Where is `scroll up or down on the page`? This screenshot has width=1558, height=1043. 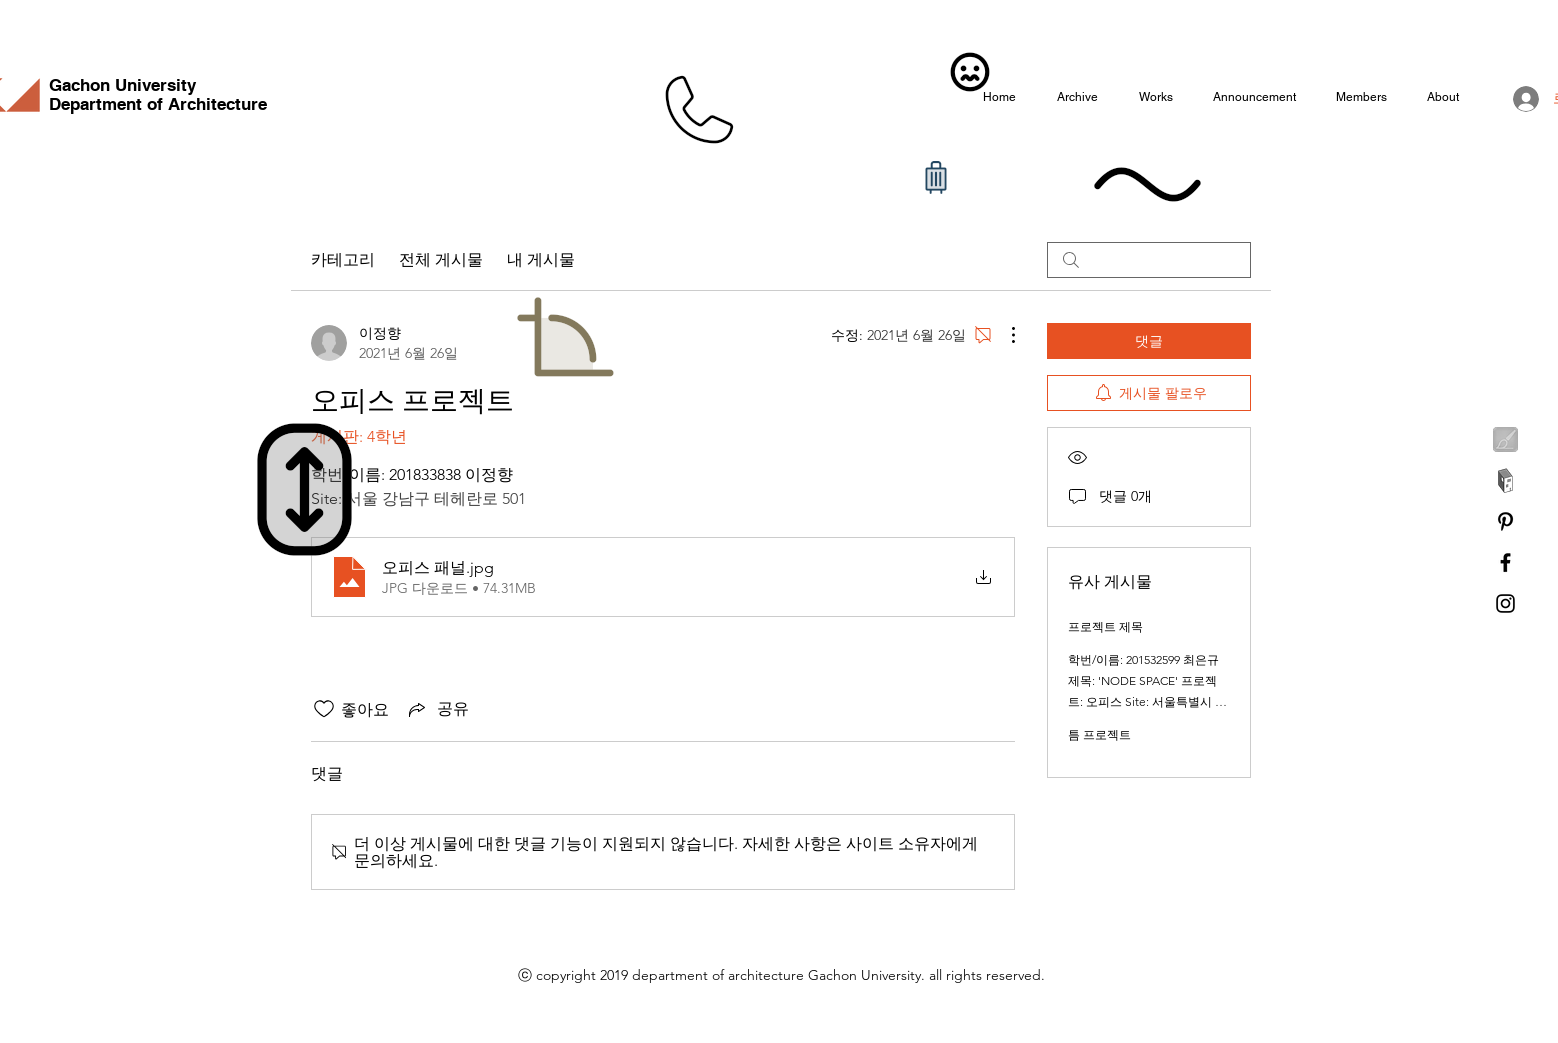 scroll up or down on the page is located at coordinates (304, 489).